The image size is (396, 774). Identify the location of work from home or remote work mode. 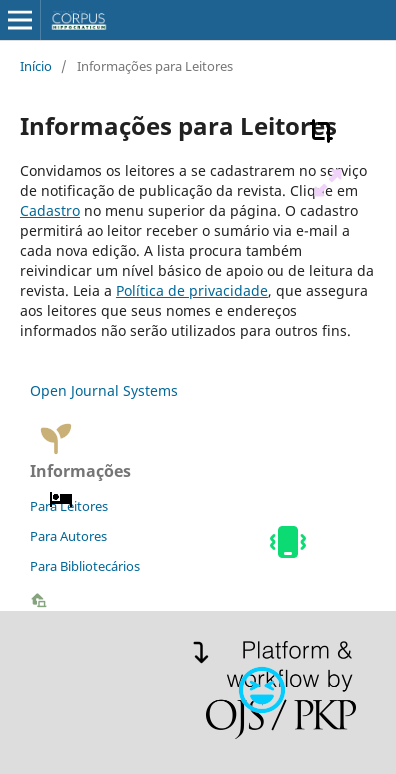
(39, 600).